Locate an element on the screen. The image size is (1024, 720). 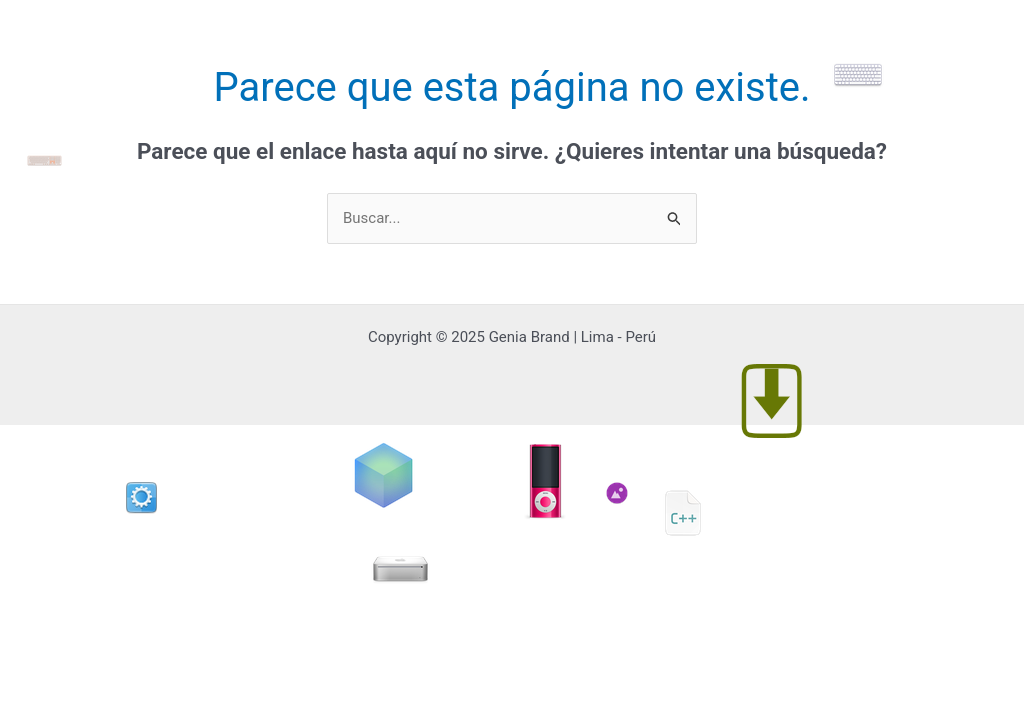
access 3D object library in iMovie is located at coordinates (383, 475).